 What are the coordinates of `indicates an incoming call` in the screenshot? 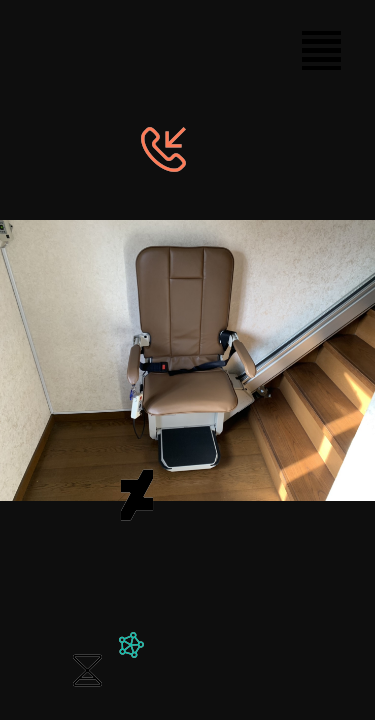 It's located at (163, 149).